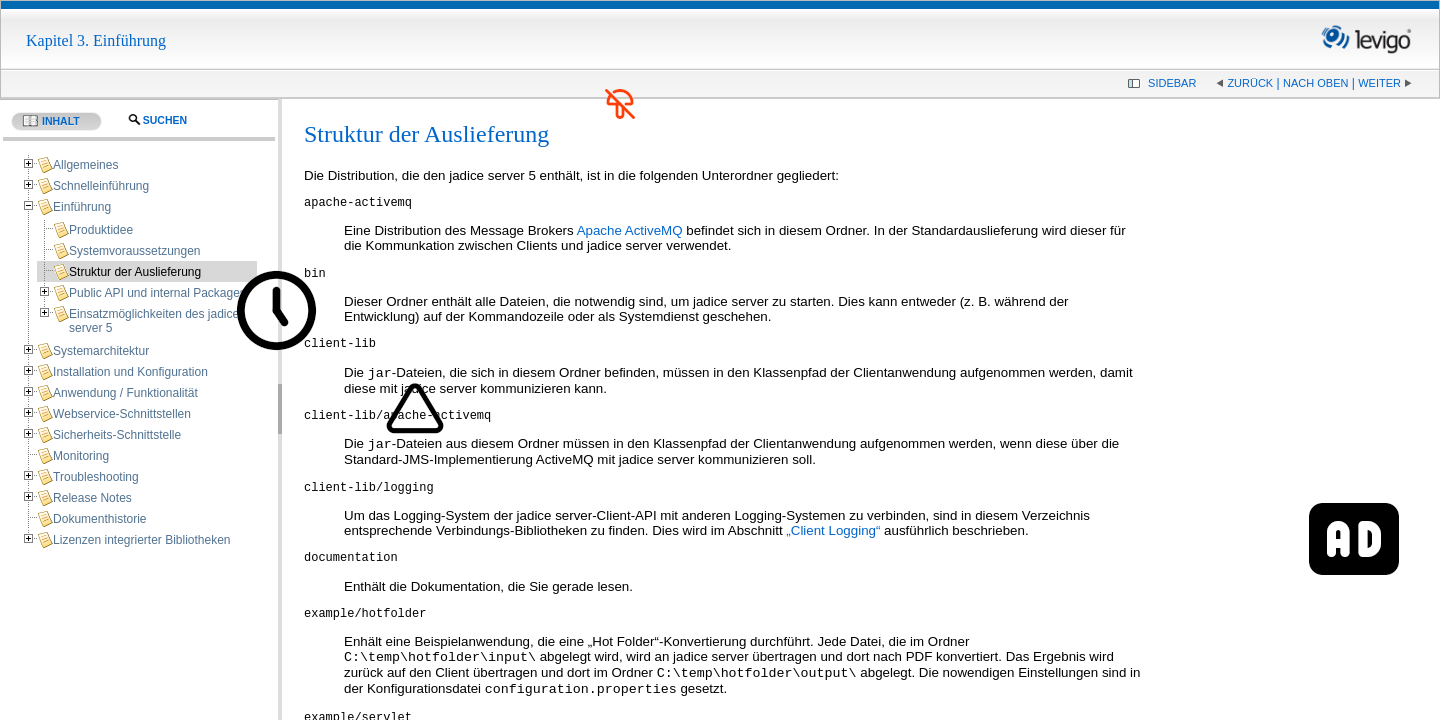 Image resolution: width=1440 pixels, height=720 pixels. I want to click on warning or alert indicator, so click(415, 410).